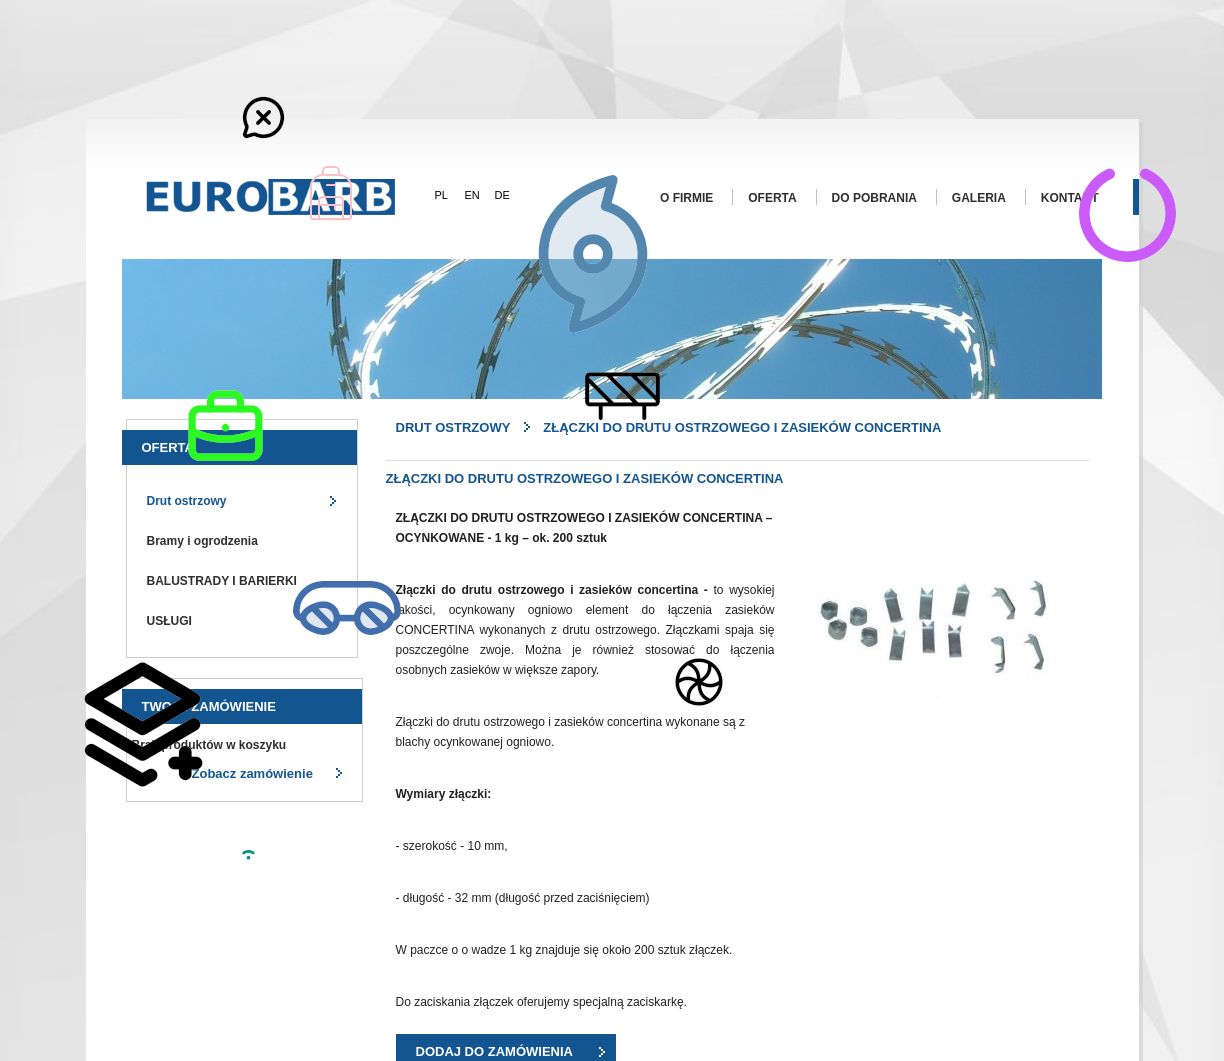  What do you see at coordinates (225, 427) in the screenshot?
I see `access work or business-related content` at bounding box center [225, 427].